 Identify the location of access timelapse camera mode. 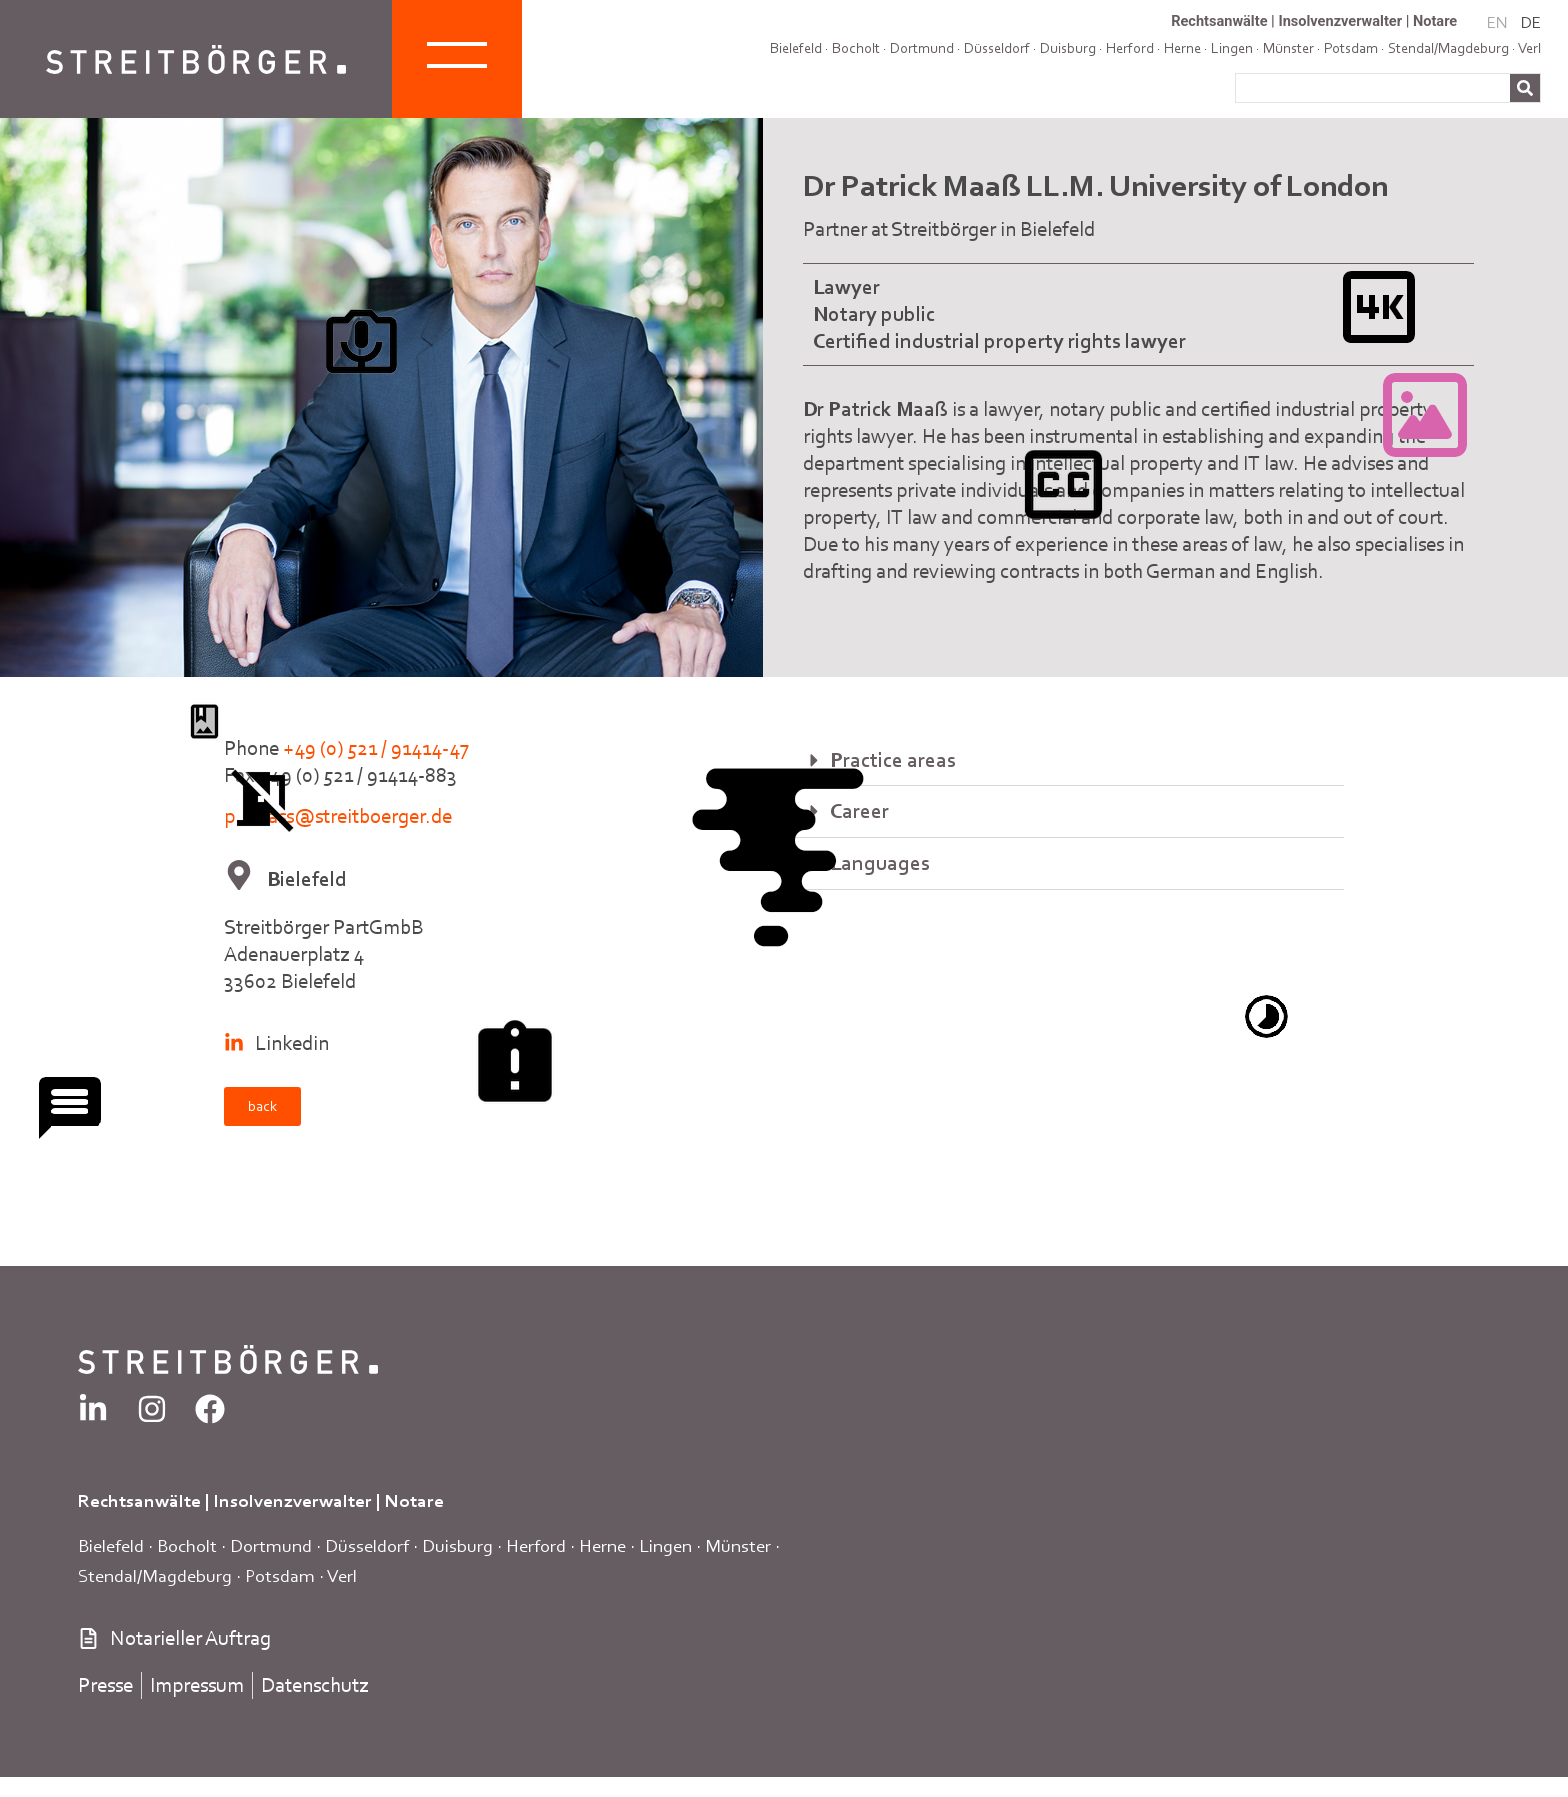
(1266, 1016).